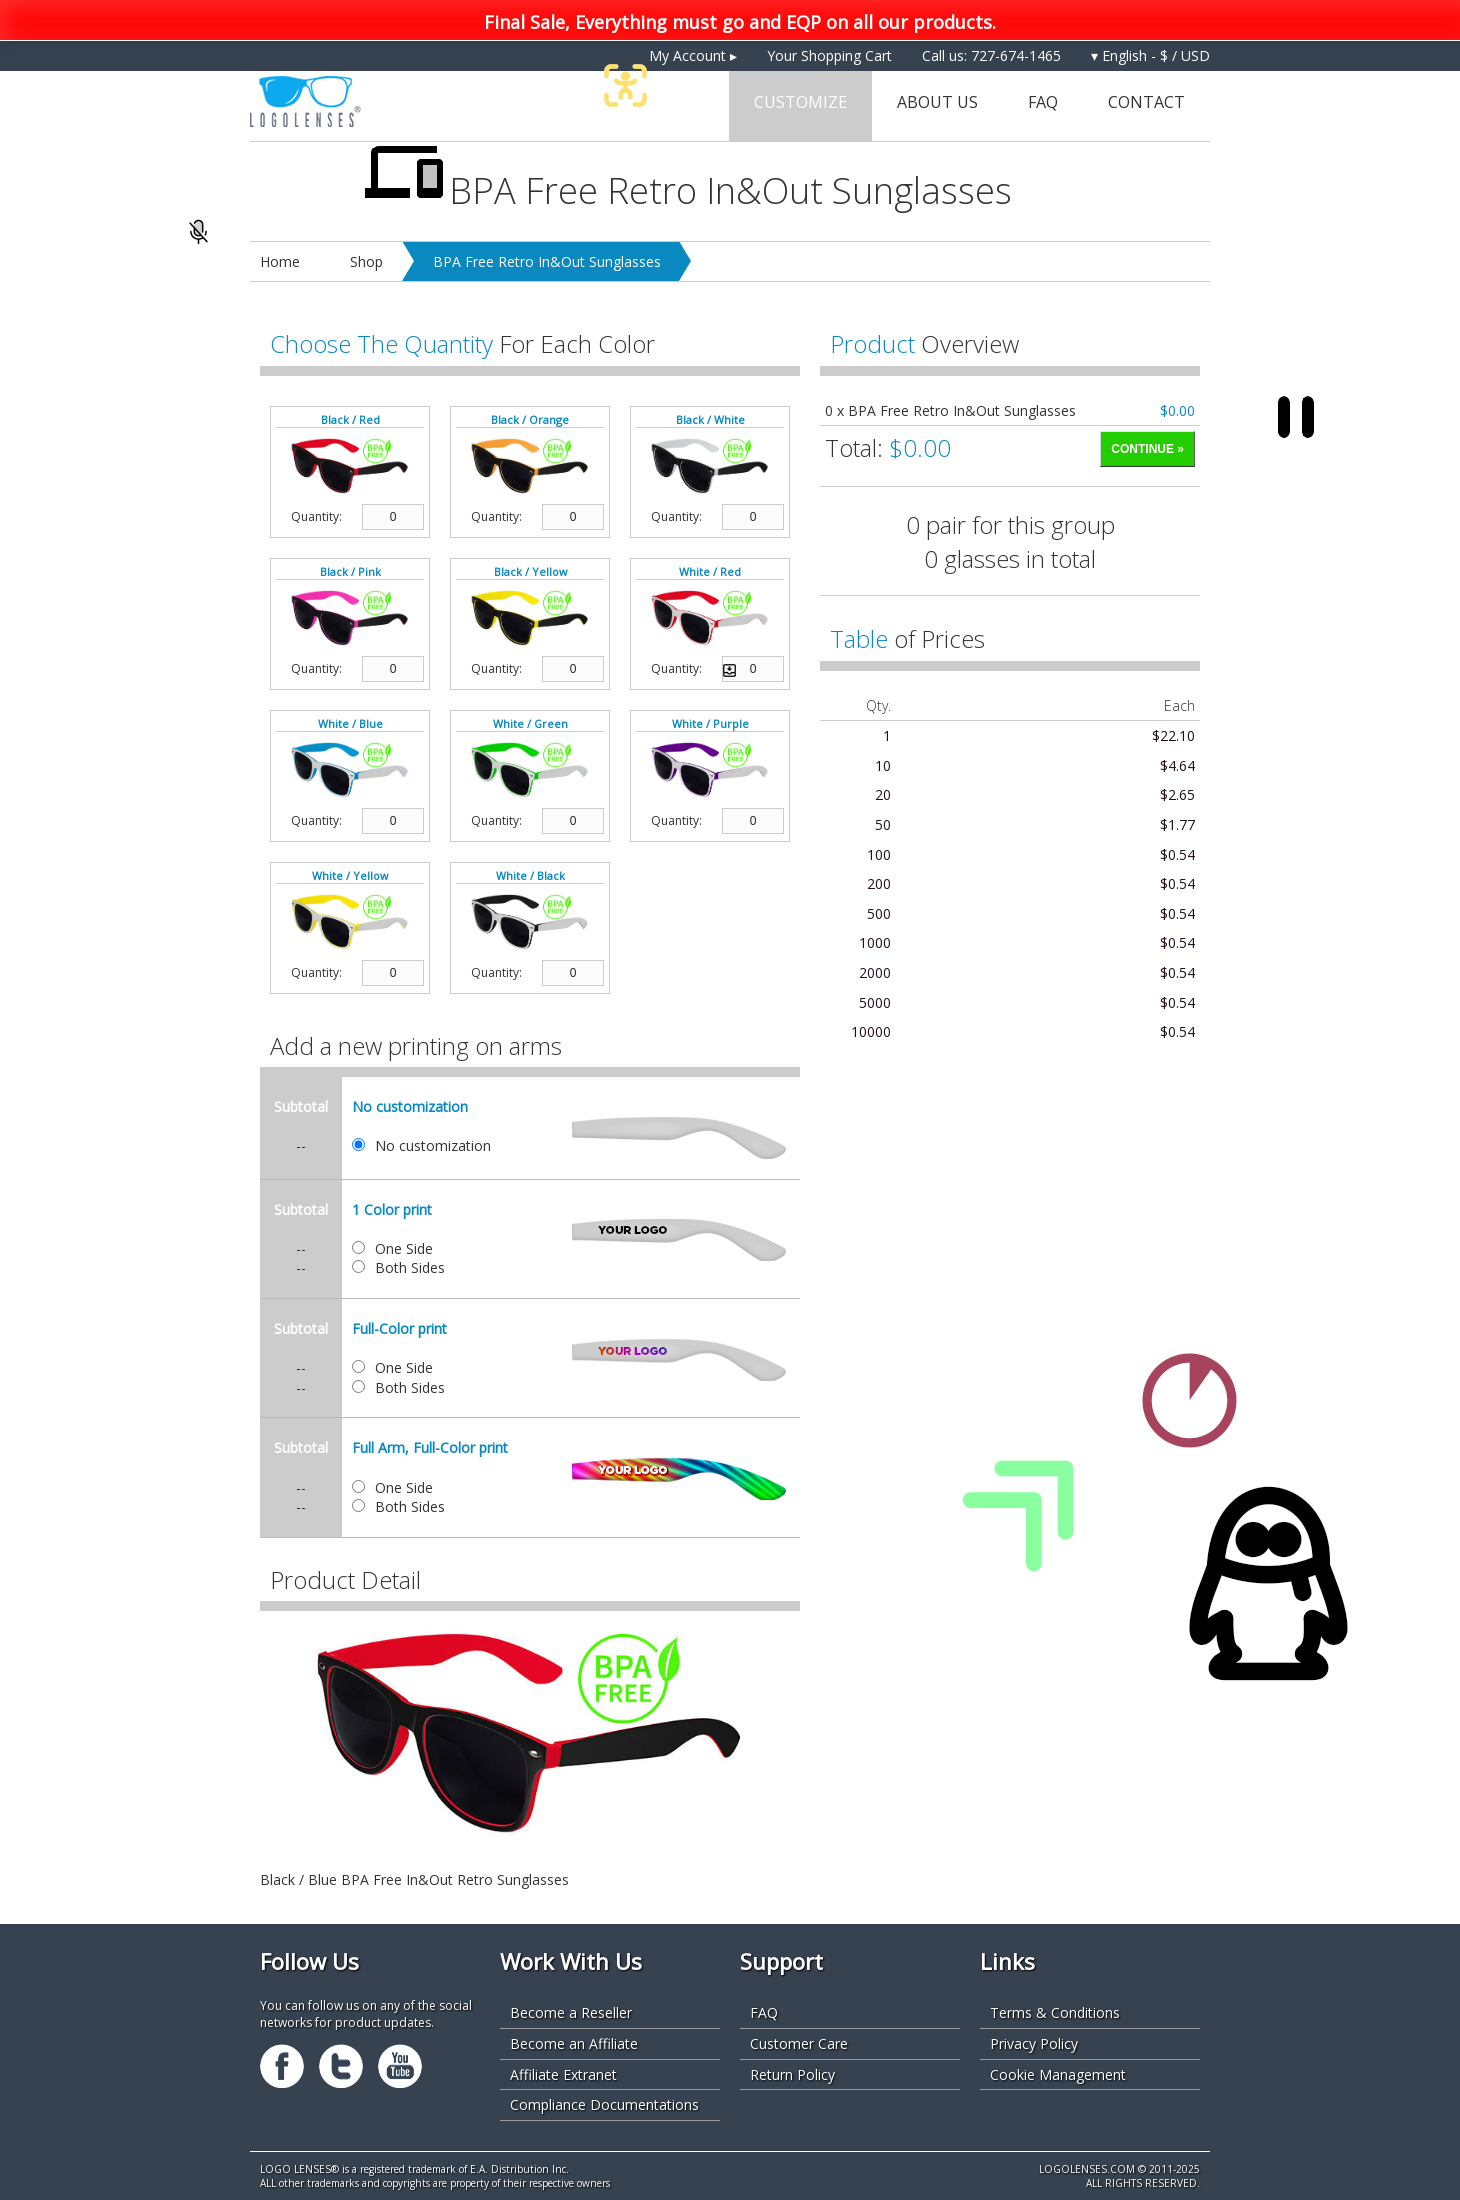  Describe the element at coordinates (729, 670) in the screenshot. I see `move message to inbox` at that location.